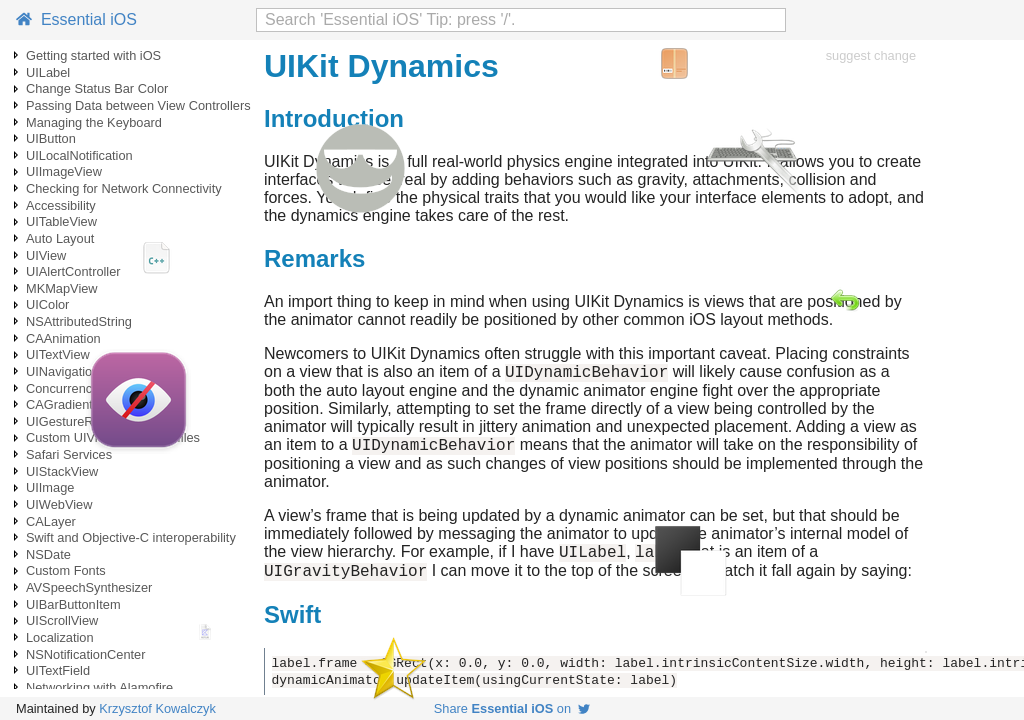 This screenshot has width=1024, height=720. I want to click on redo the last undone action, so click(846, 299).